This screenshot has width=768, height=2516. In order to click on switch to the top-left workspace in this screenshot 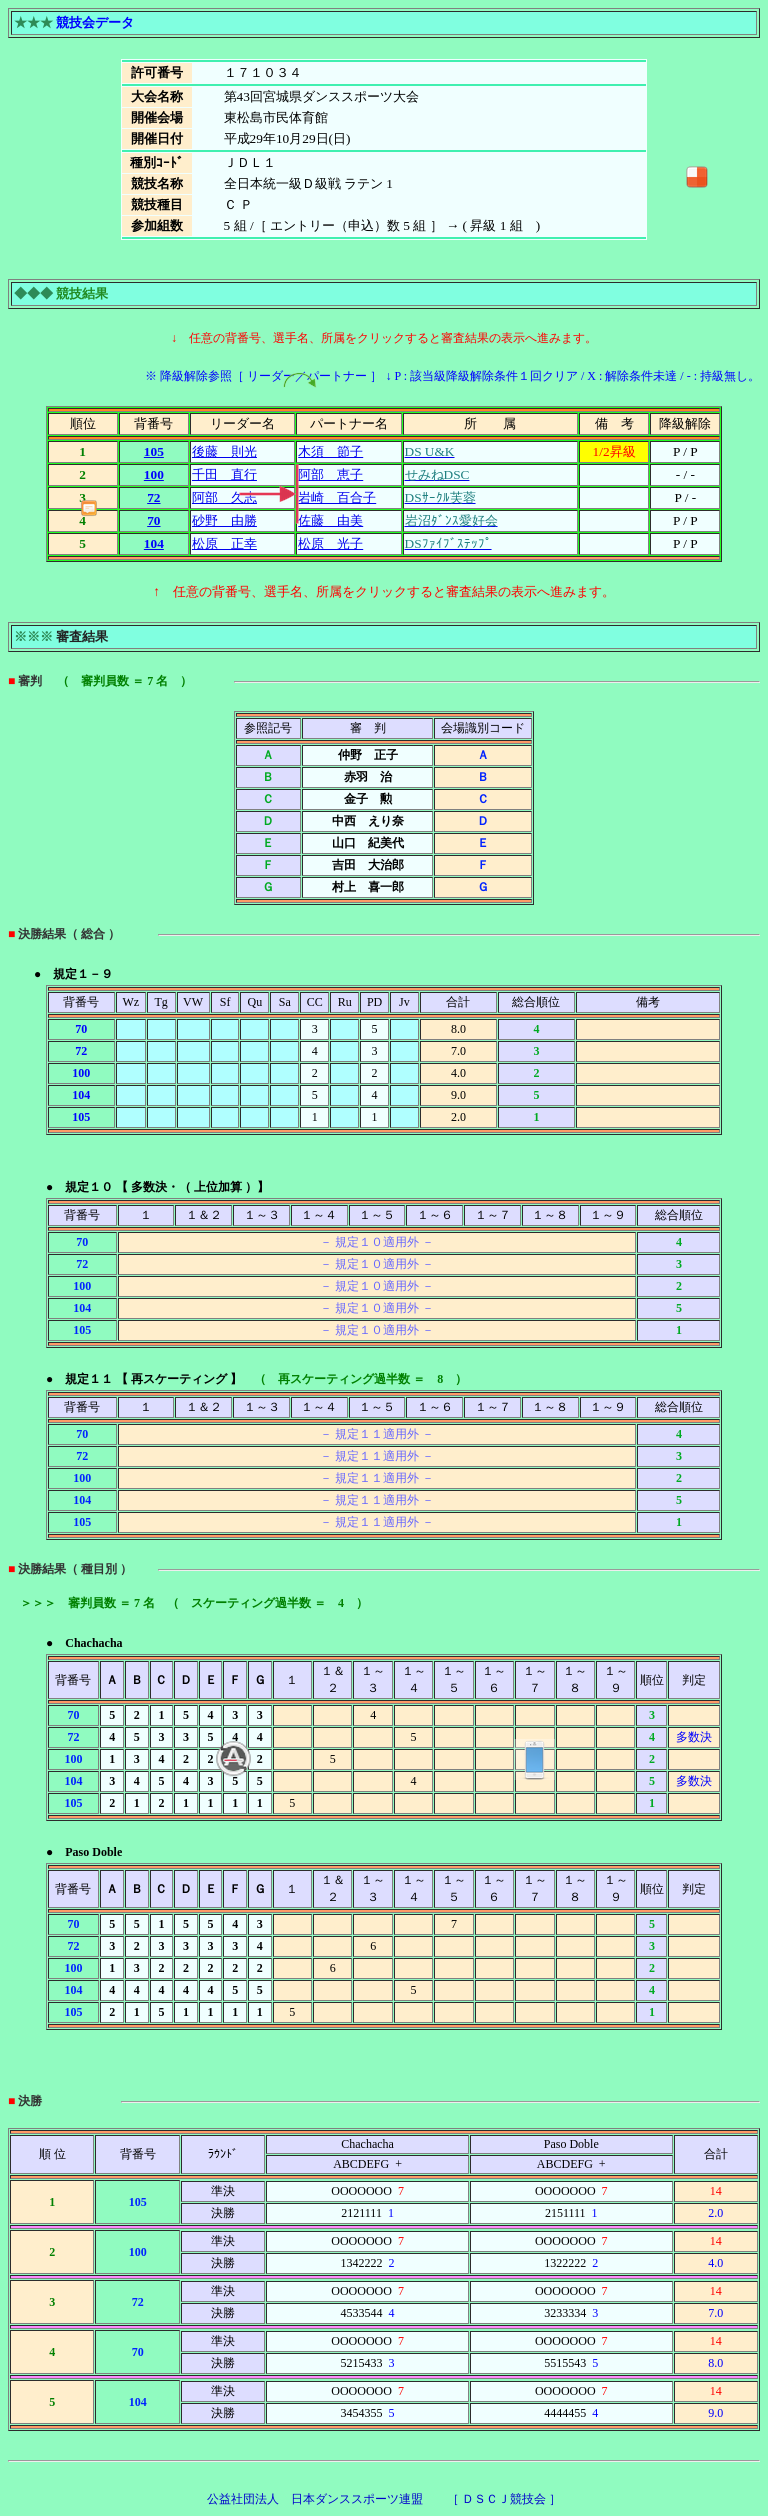, I will do `click(697, 177)`.